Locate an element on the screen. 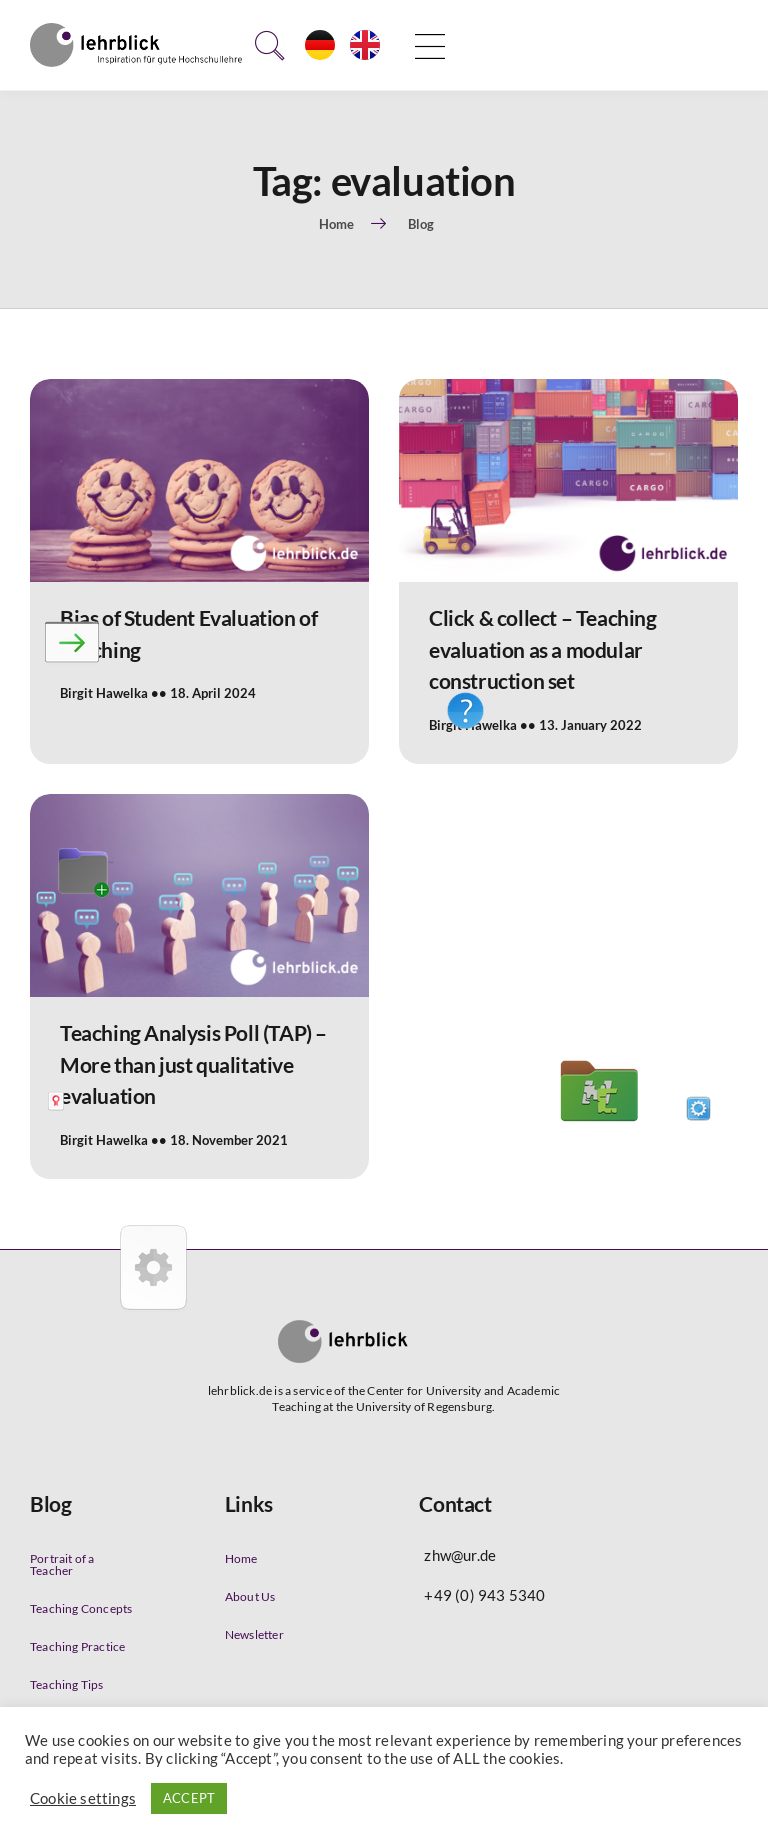  open help documentation is located at coordinates (465, 710).